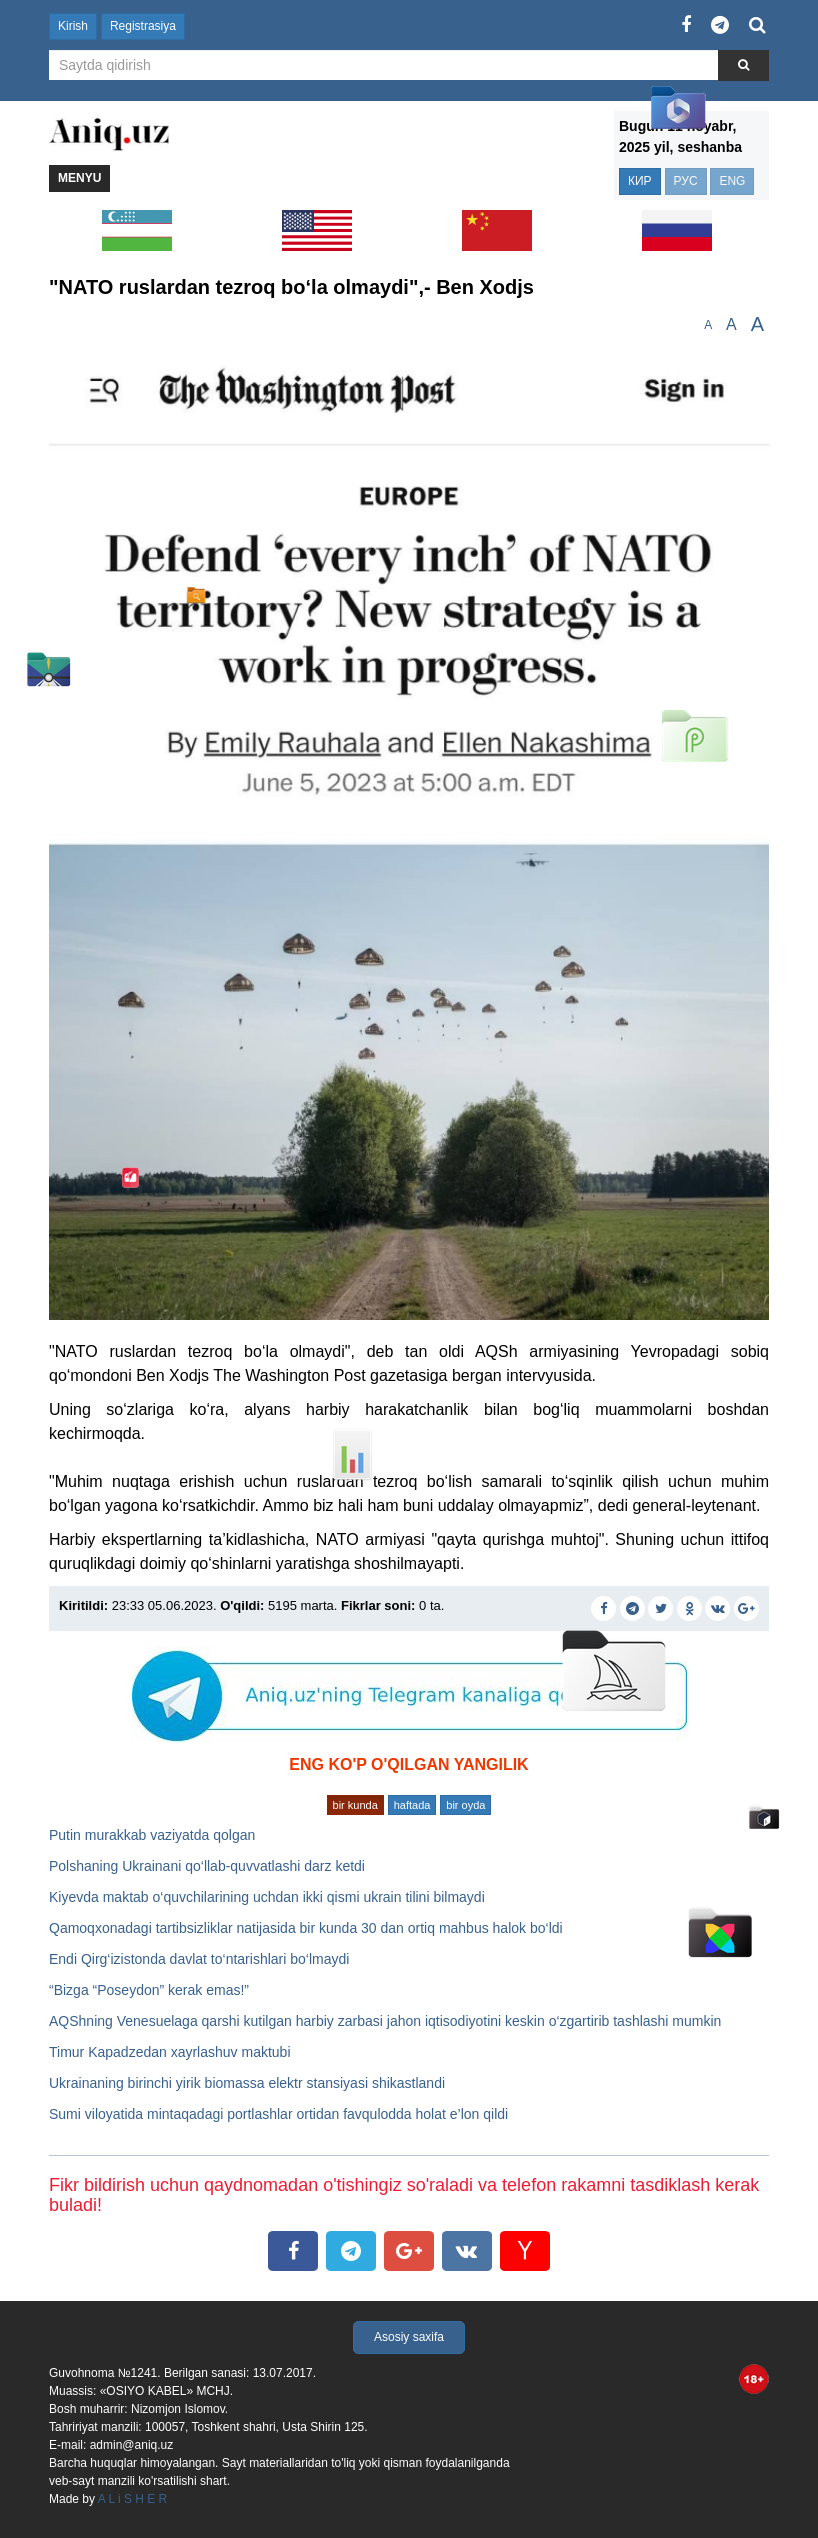 The height and width of the screenshot is (2538, 818). Describe the element at coordinates (678, 109) in the screenshot. I see `open Microsoft 365 files folder` at that location.